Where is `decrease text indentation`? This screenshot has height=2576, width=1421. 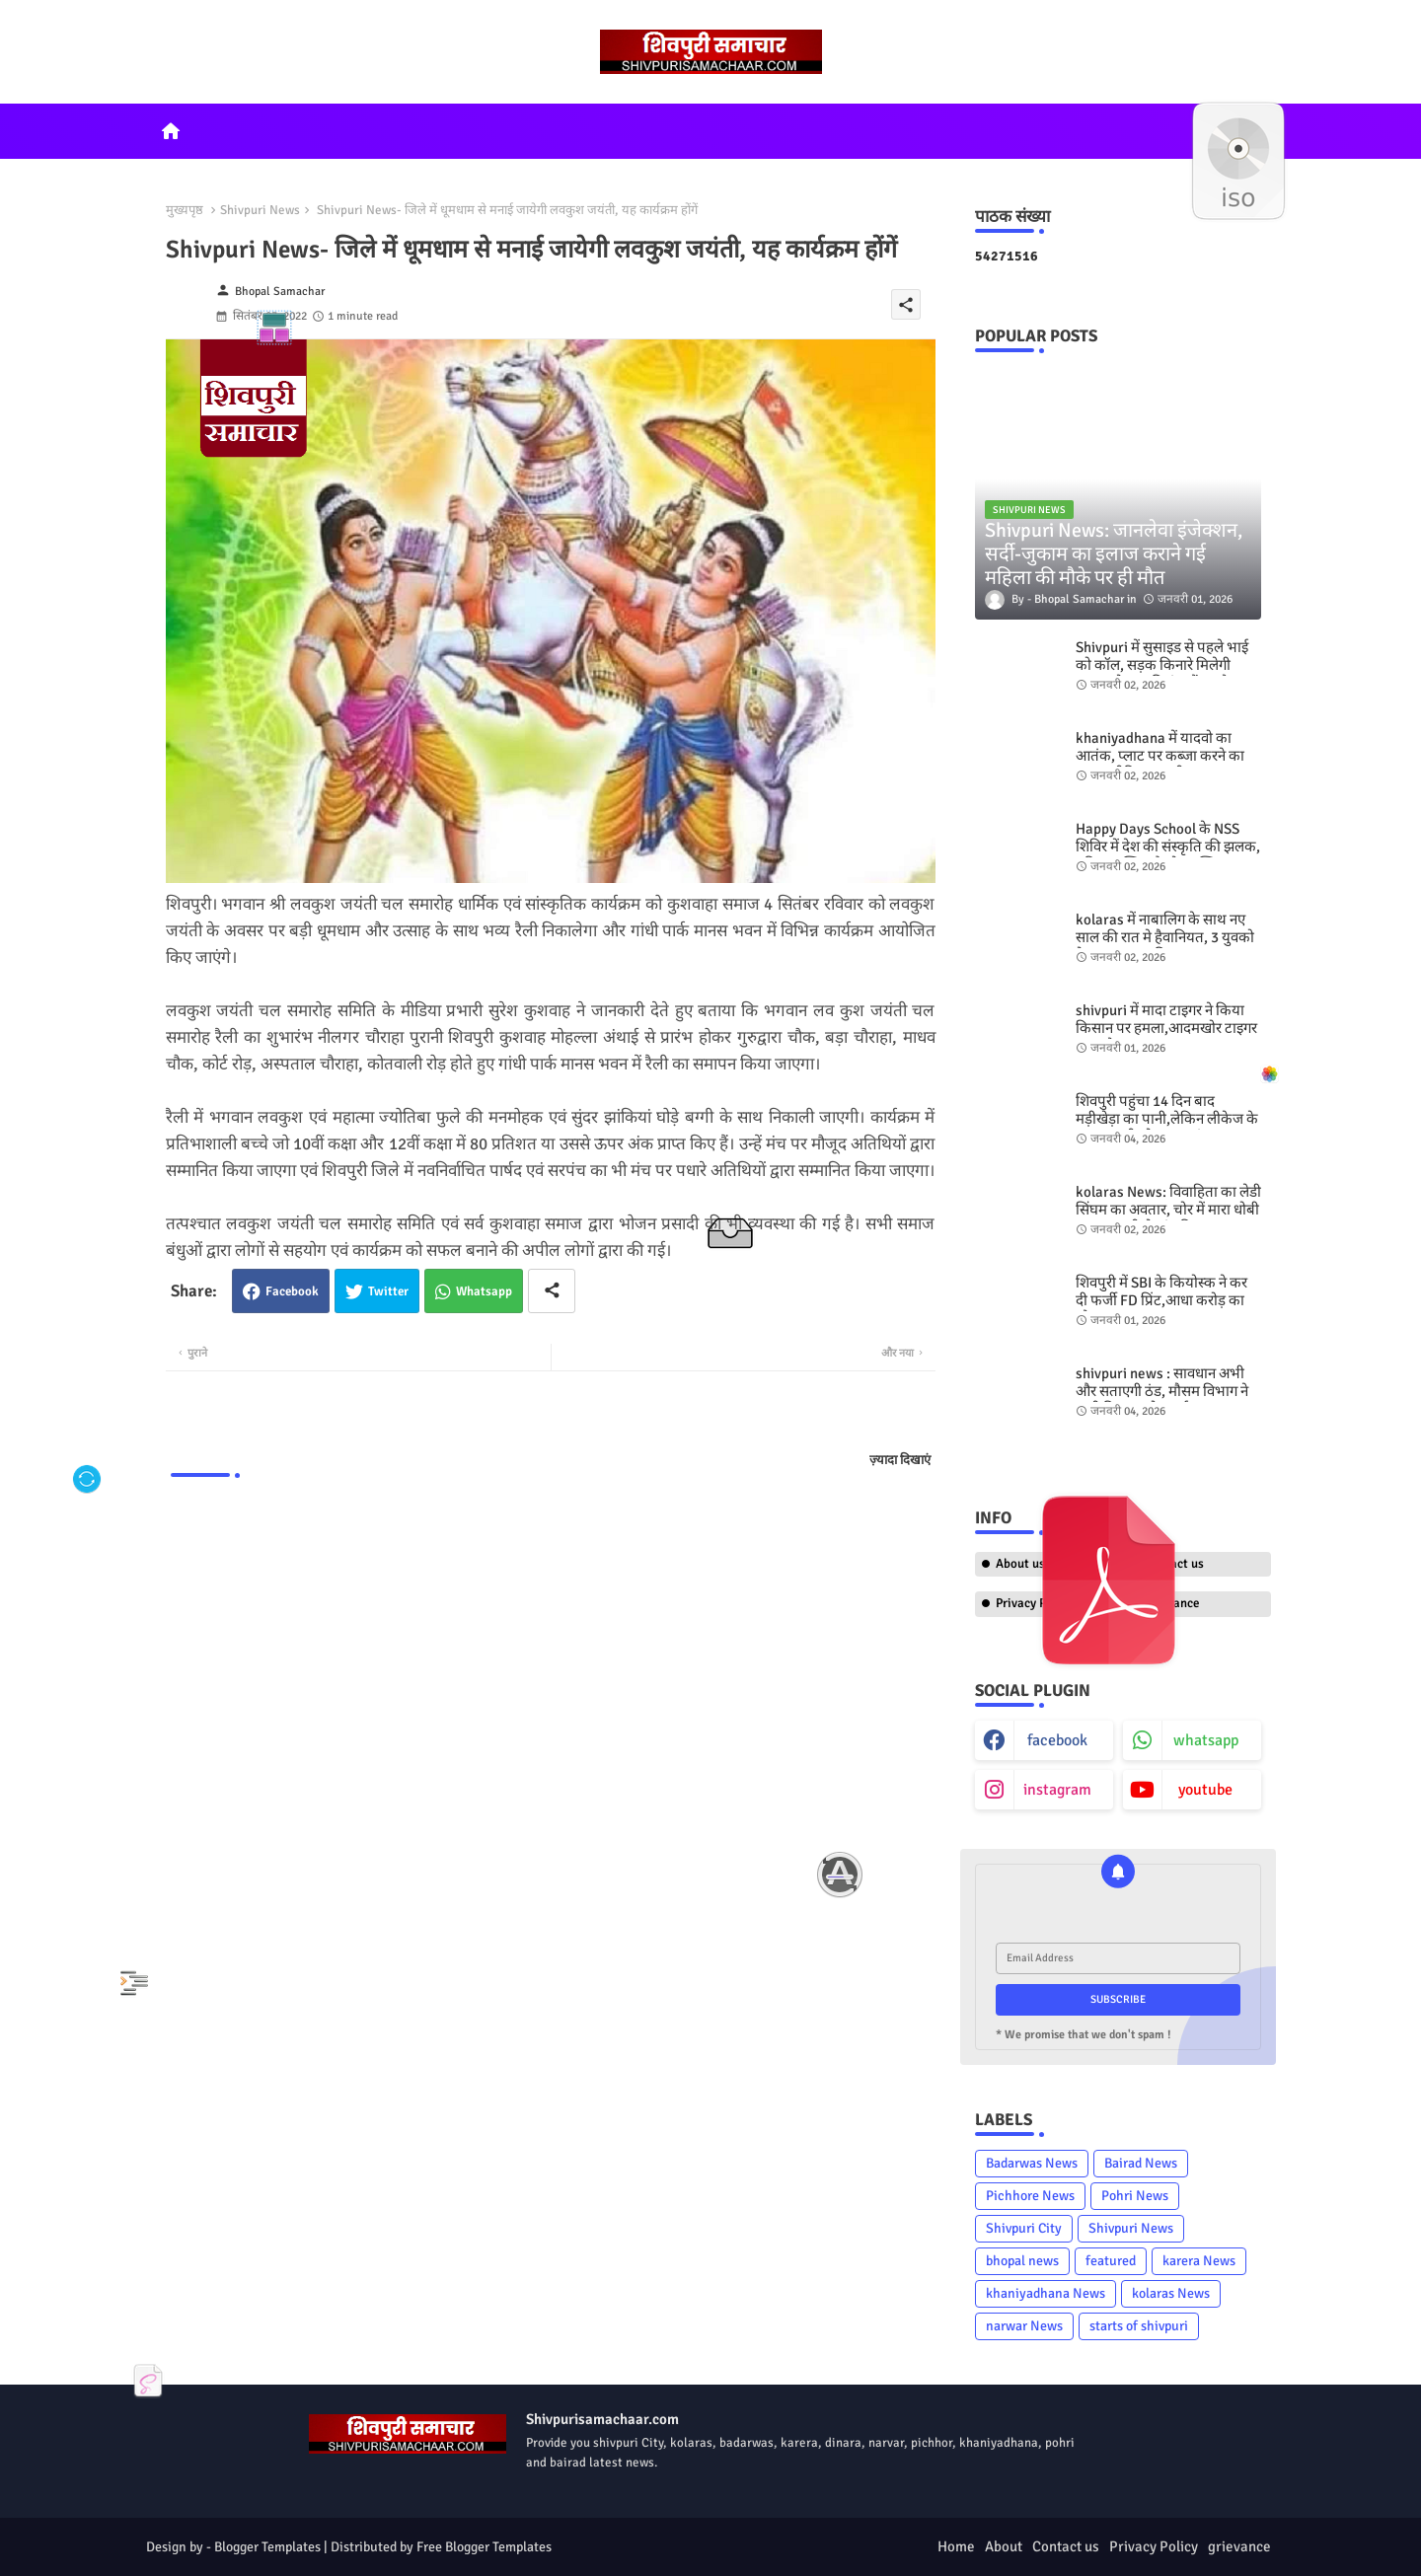
decrease text indentation is located at coordinates (134, 1984).